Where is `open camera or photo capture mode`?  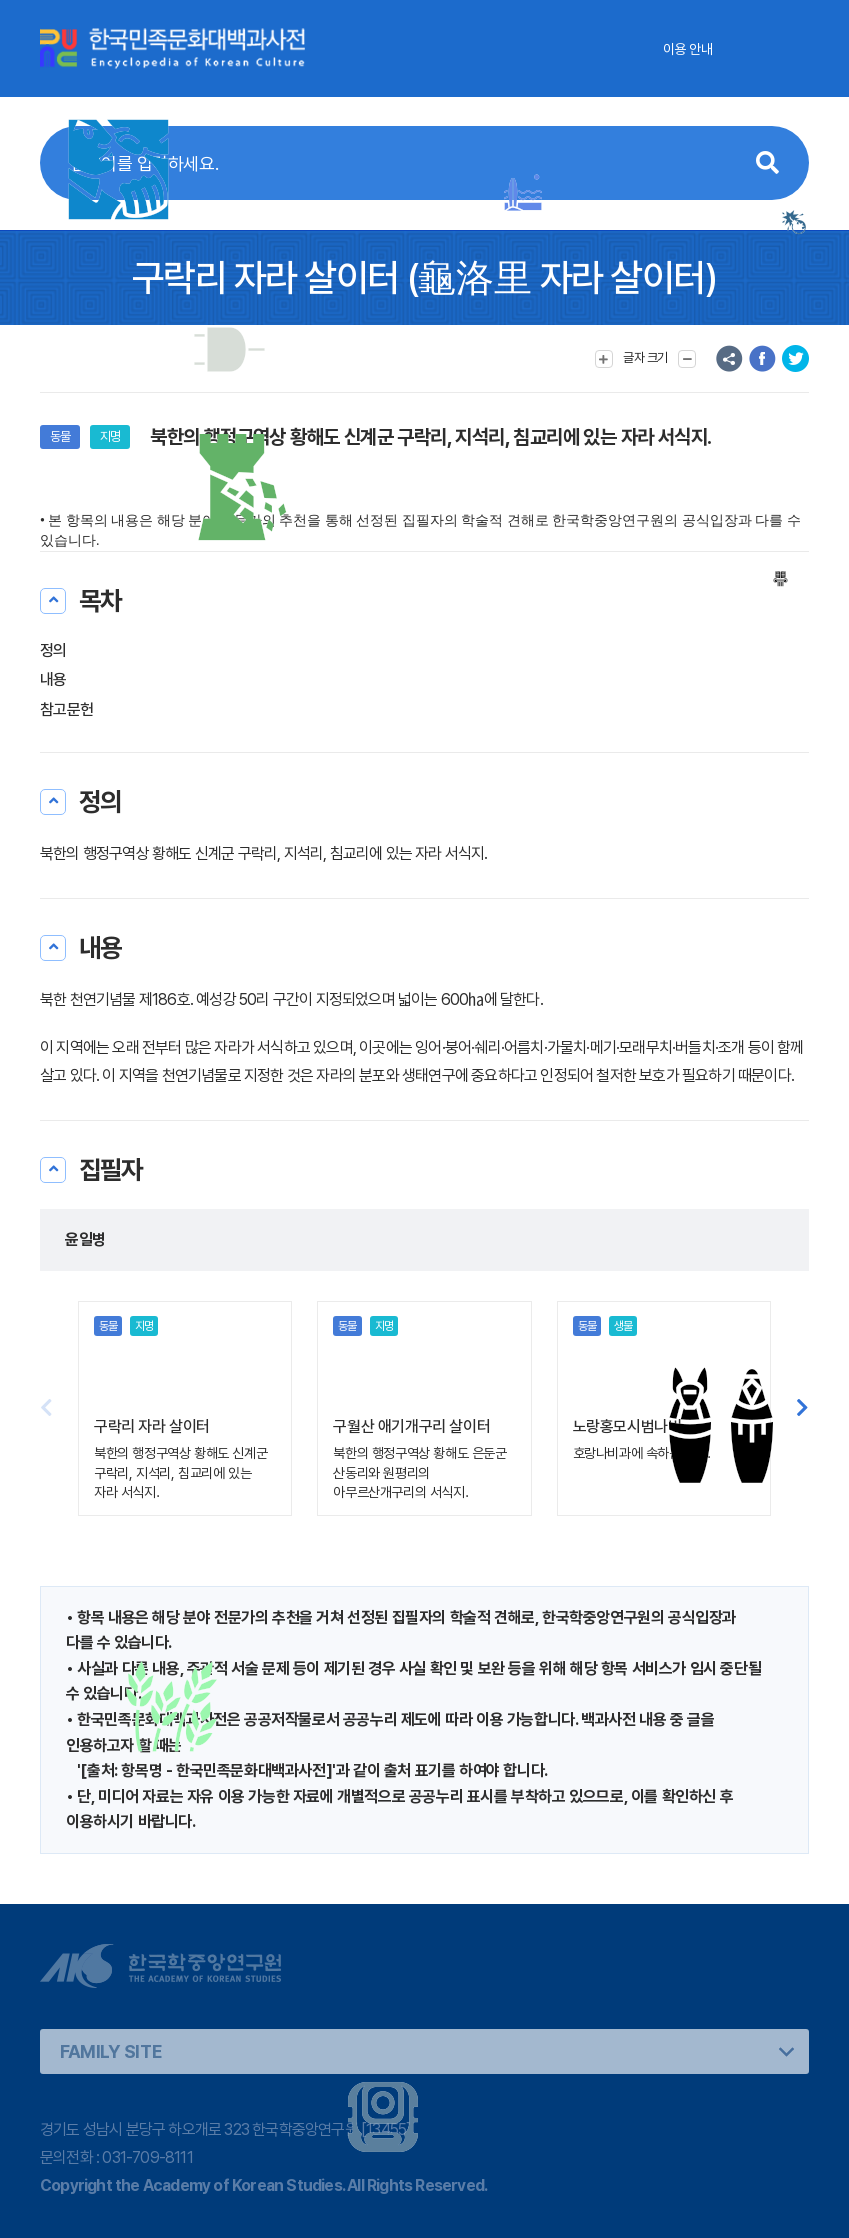 open camera or photo capture mode is located at coordinates (383, 2117).